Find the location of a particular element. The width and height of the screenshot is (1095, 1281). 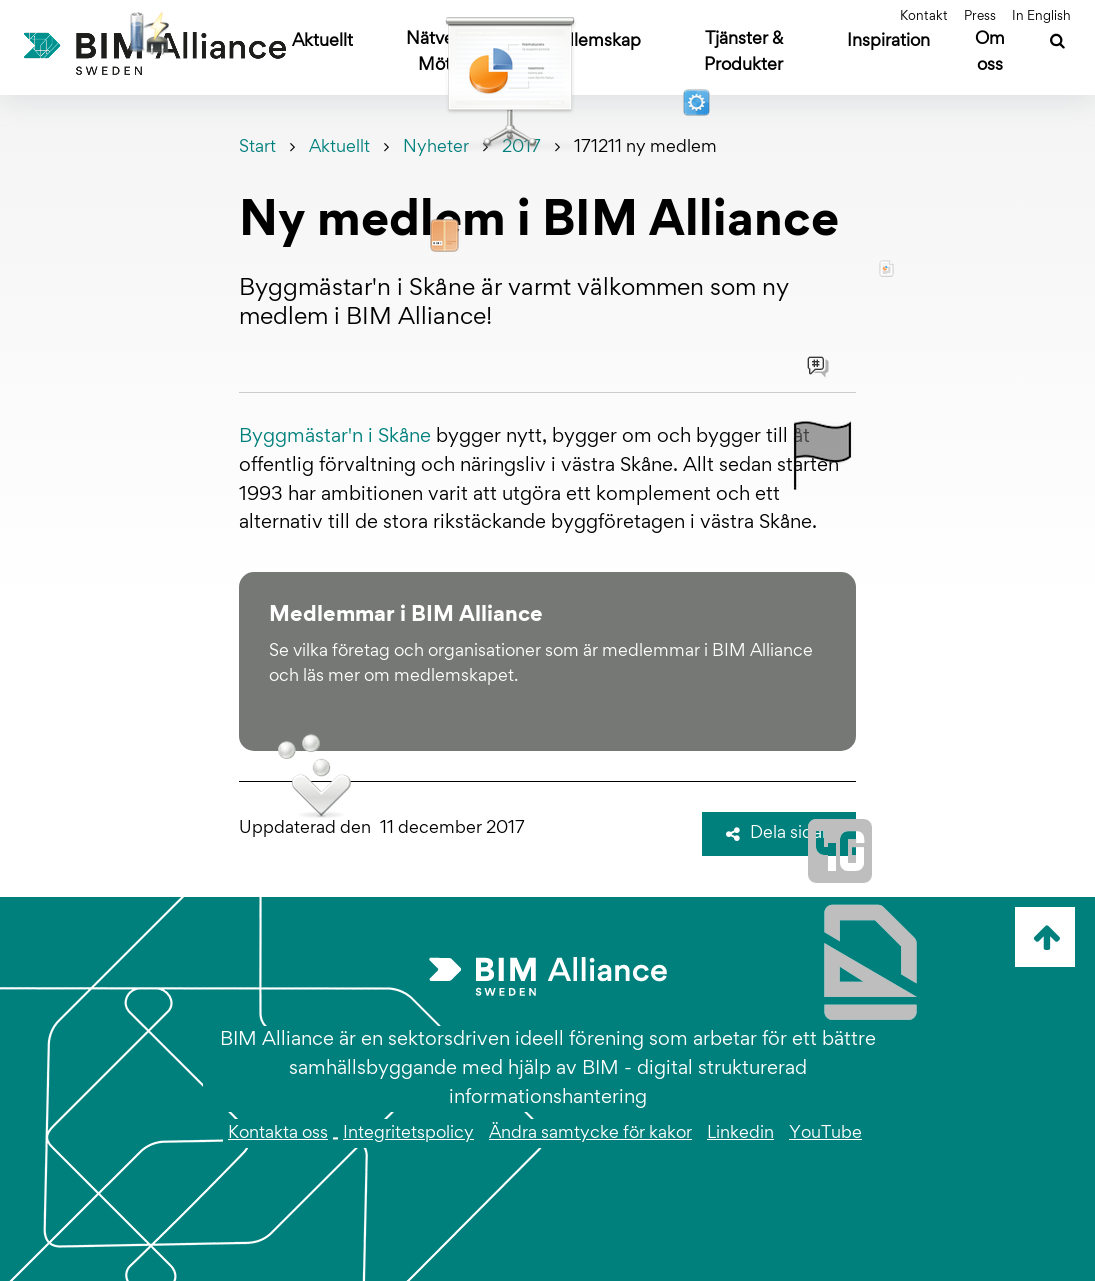

jump to a specific location or section is located at coordinates (314, 774).